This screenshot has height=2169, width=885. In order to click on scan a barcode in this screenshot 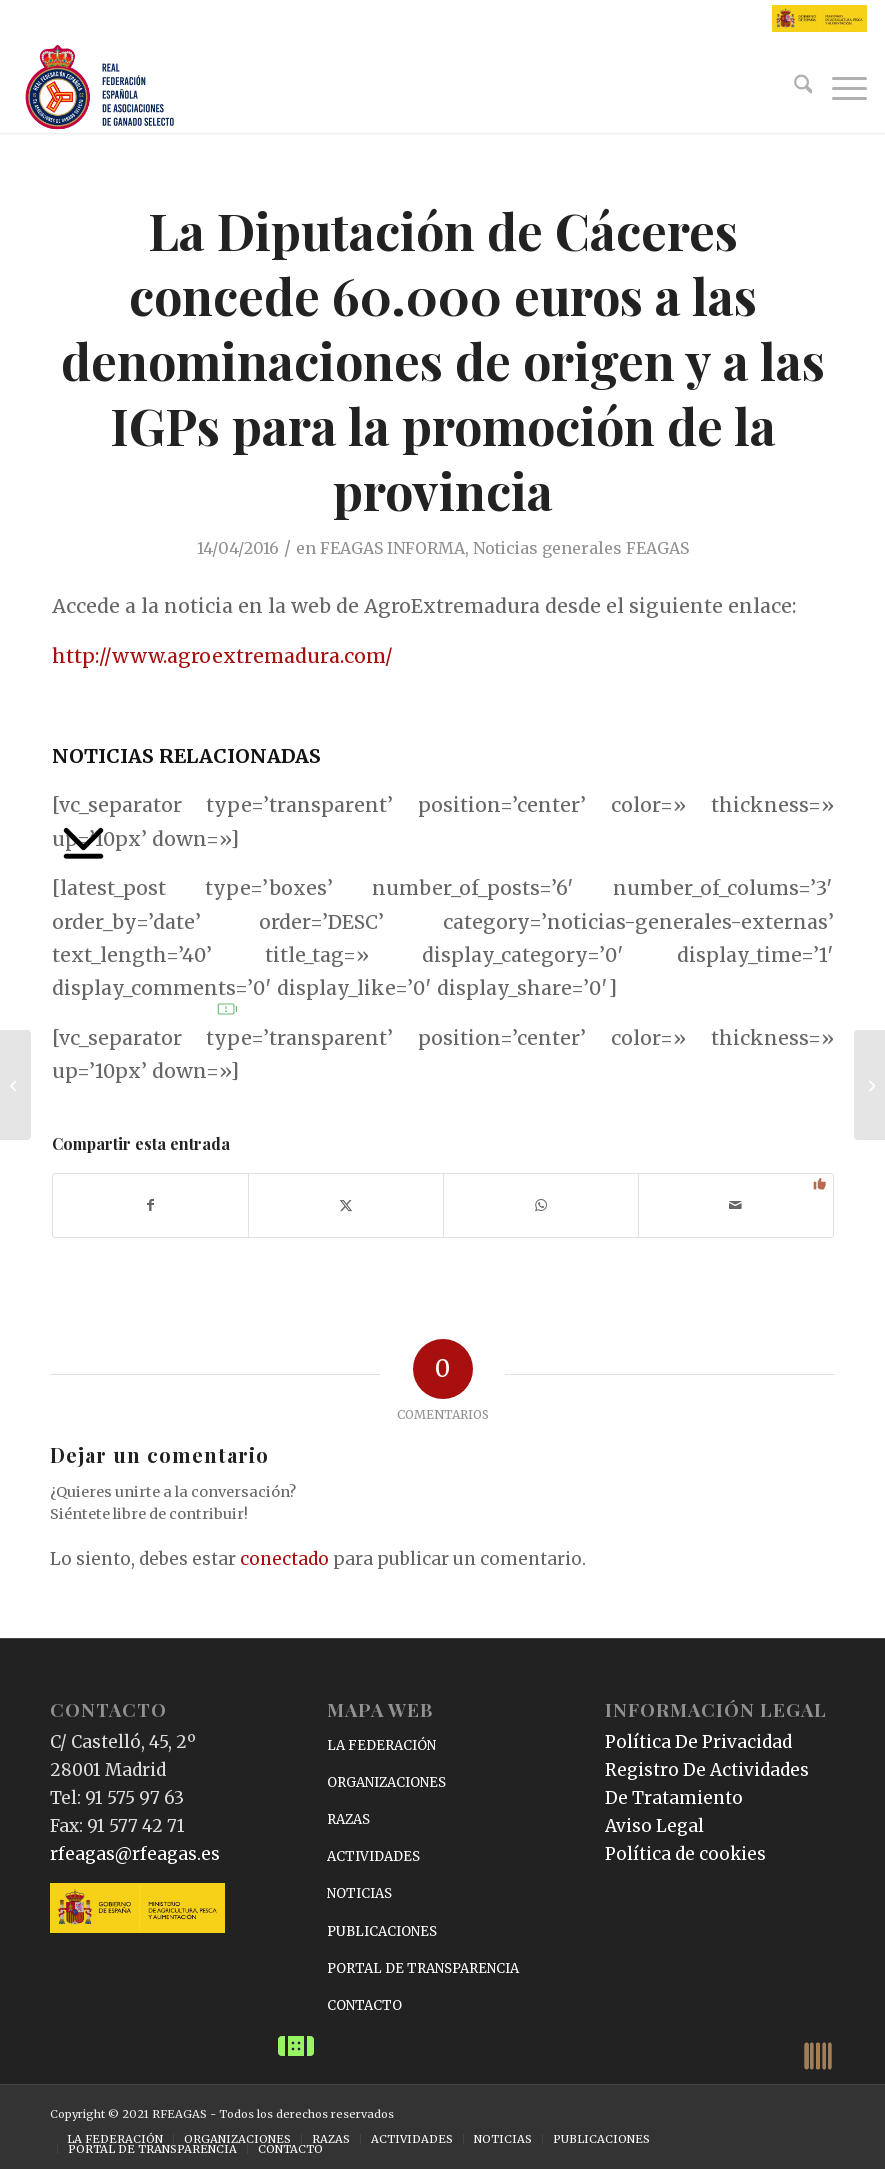, I will do `click(818, 2056)`.